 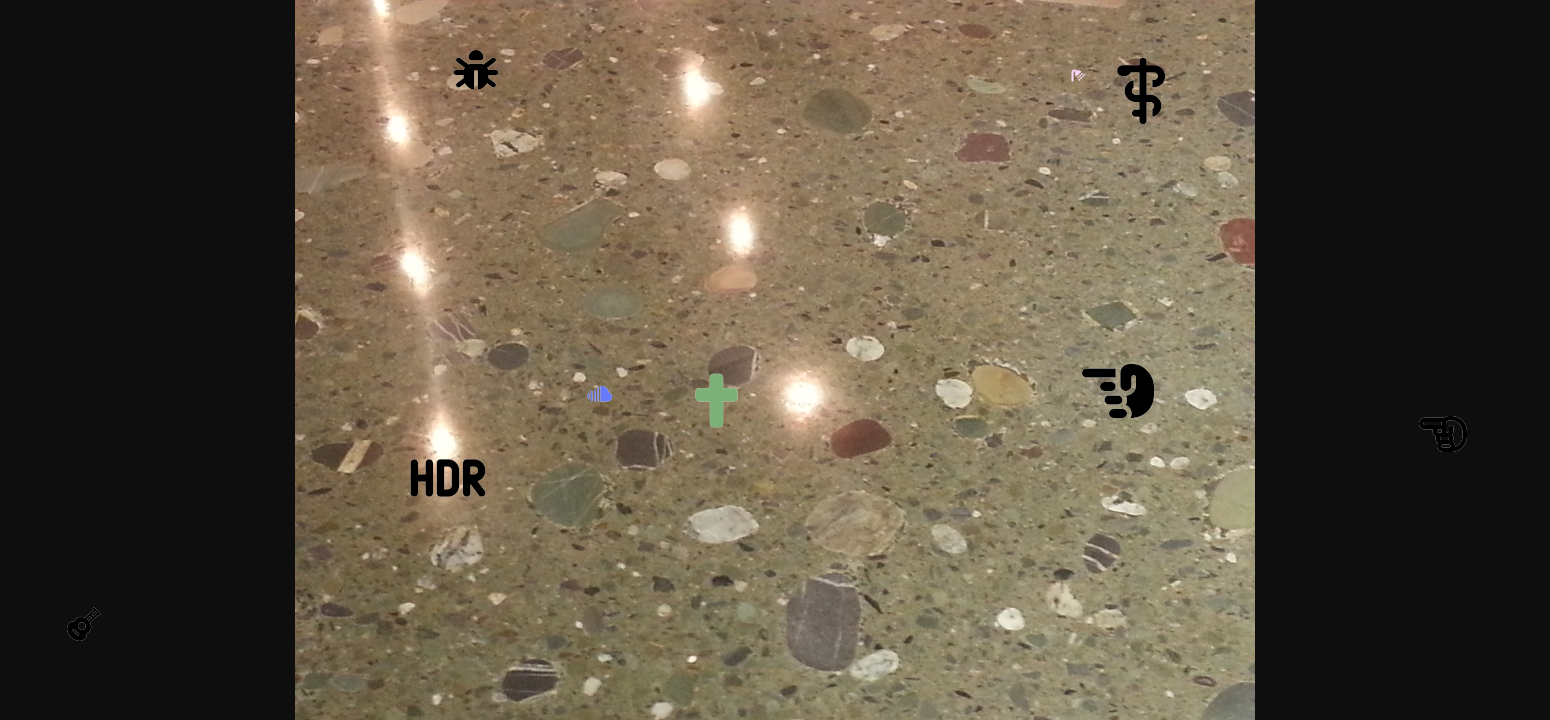 What do you see at coordinates (83, 624) in the screenshot?
I see `access music or instrument tools` at bounding box center [83, 624].